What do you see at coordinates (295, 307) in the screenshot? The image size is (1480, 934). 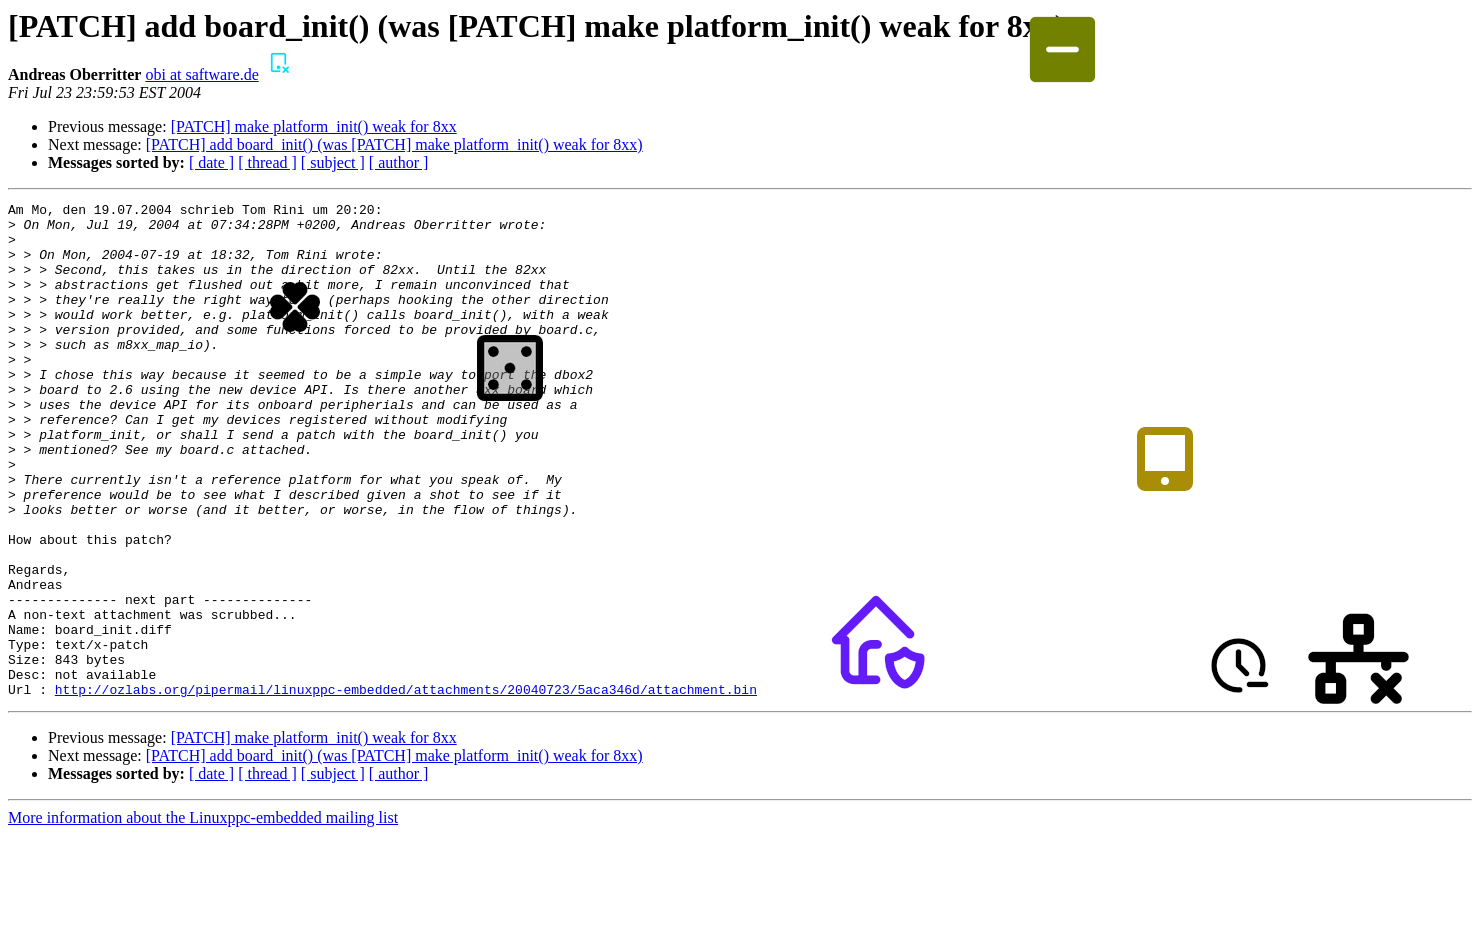 I see `indicates a lucky or bonus feature` at bounding box center [295, 307].